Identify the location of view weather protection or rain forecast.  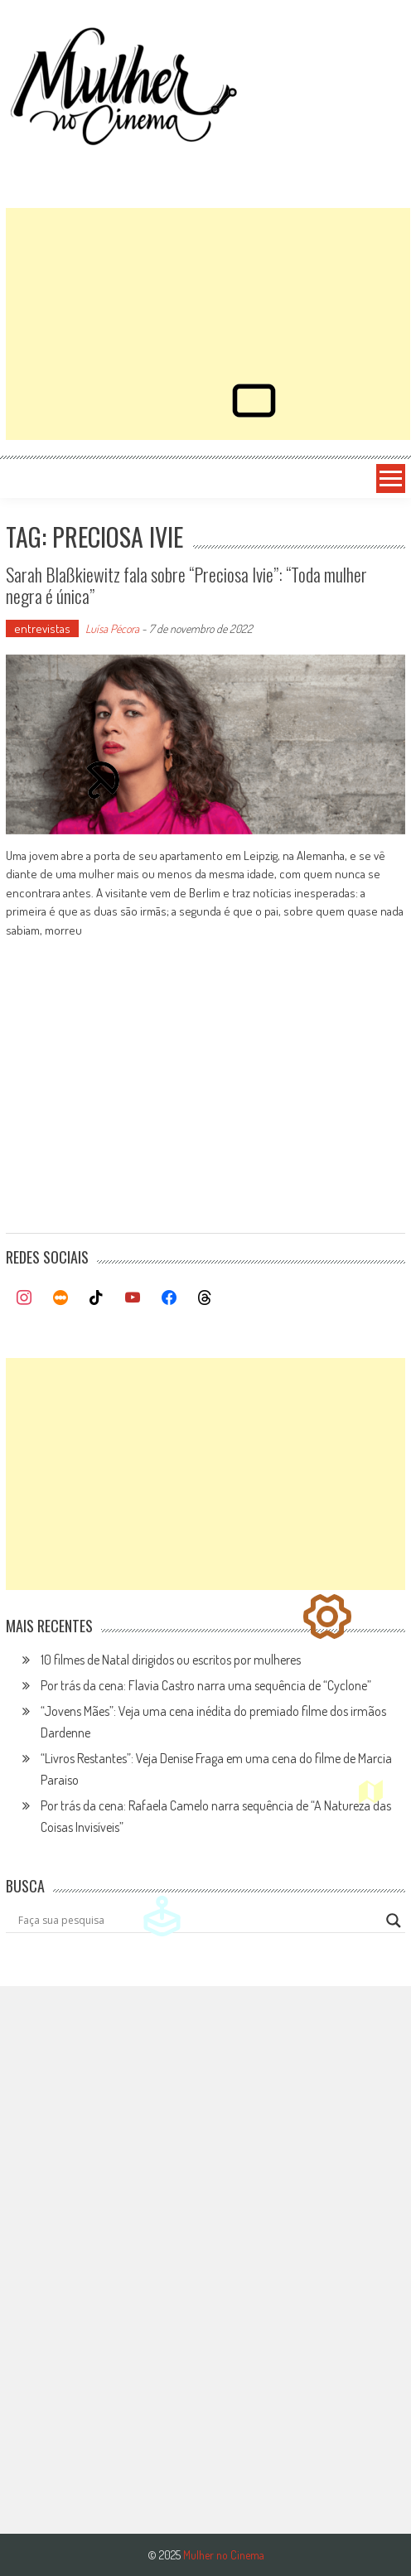
(103, 778).